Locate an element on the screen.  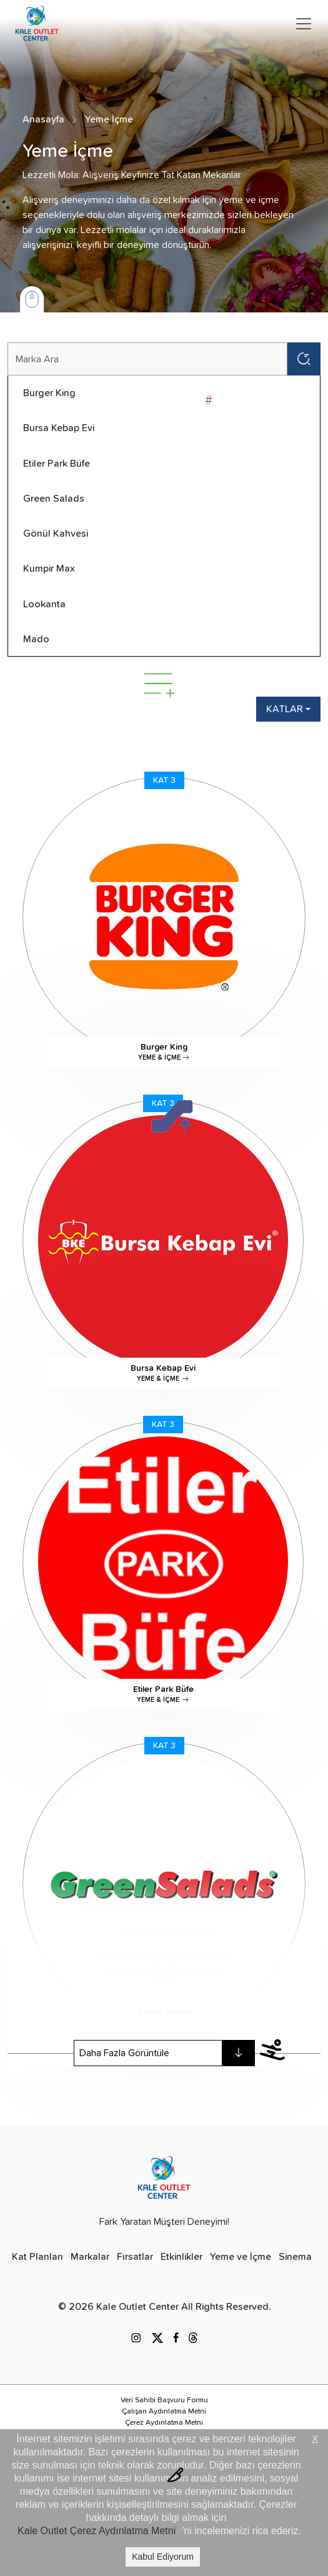
access cutting or slicing tools is located at coordinates (175, 2475).